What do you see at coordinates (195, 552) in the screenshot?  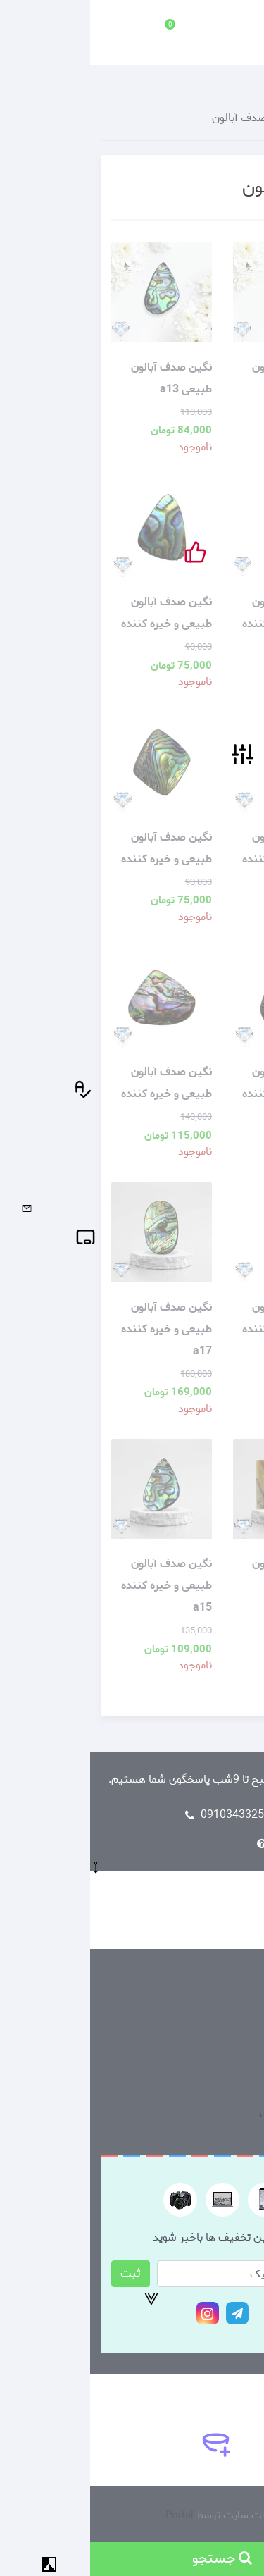 I see `like or approve content` at bounding box center [195, 552].